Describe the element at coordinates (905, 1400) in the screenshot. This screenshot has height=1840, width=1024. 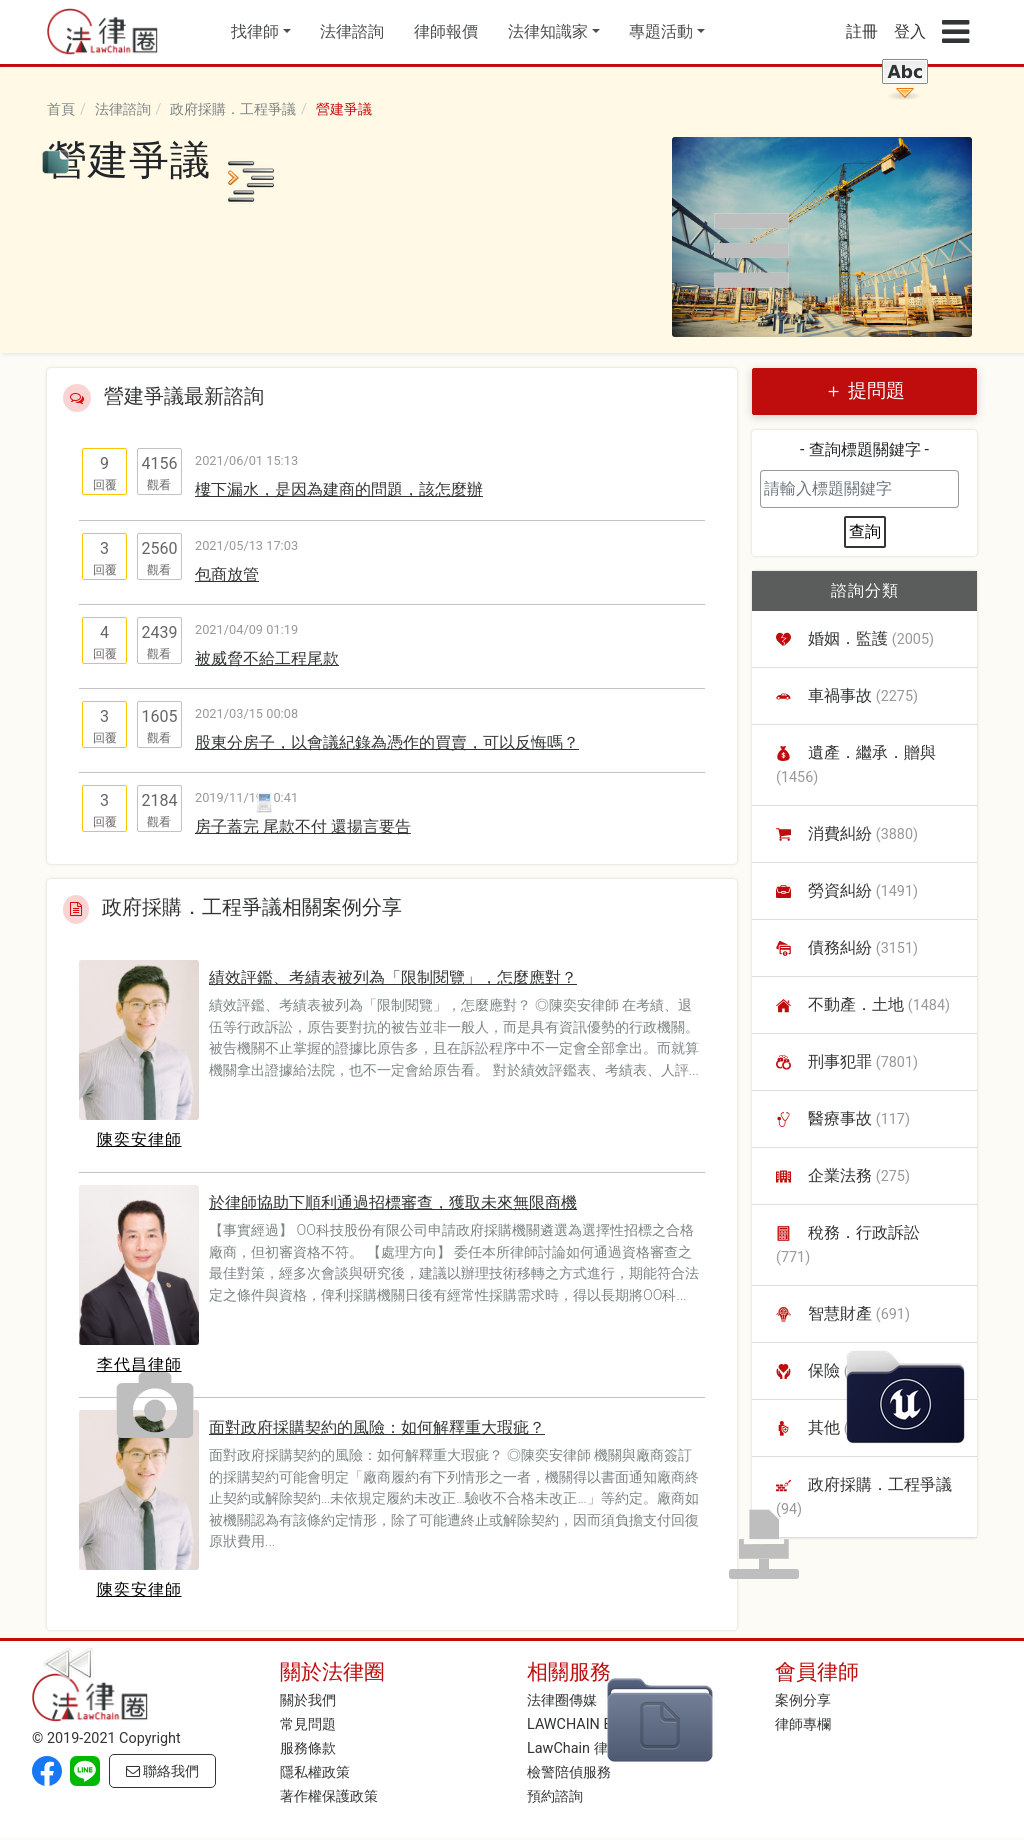
I see `folder containing Unreal Engine project files` at that location.